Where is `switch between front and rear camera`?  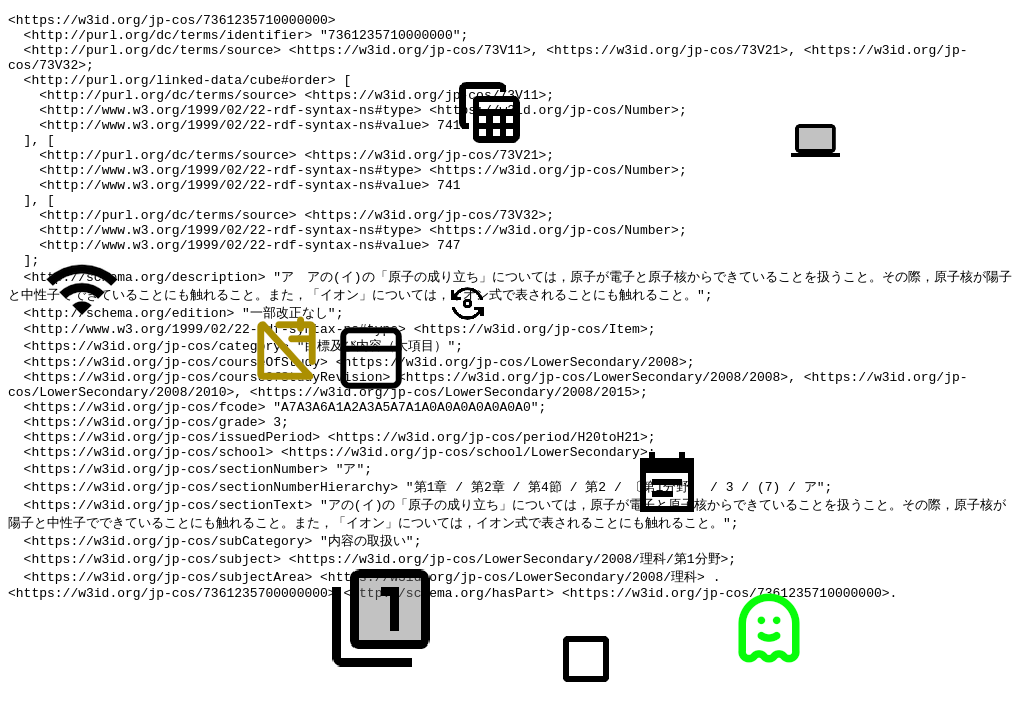
switch between front and rear camera is located at coordinates (467, 303).